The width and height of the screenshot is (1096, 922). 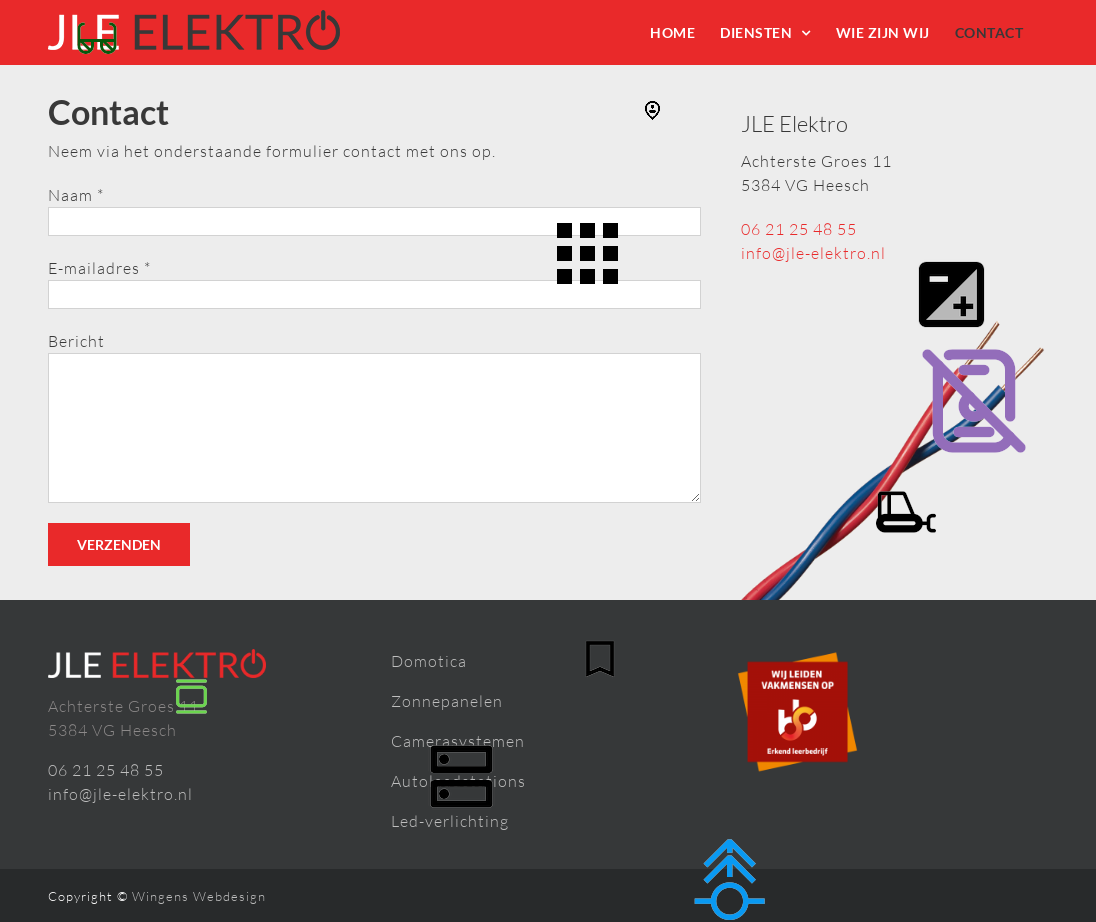 I want to click on view images in a vertical gallery layout, so click(x=191, y=696).